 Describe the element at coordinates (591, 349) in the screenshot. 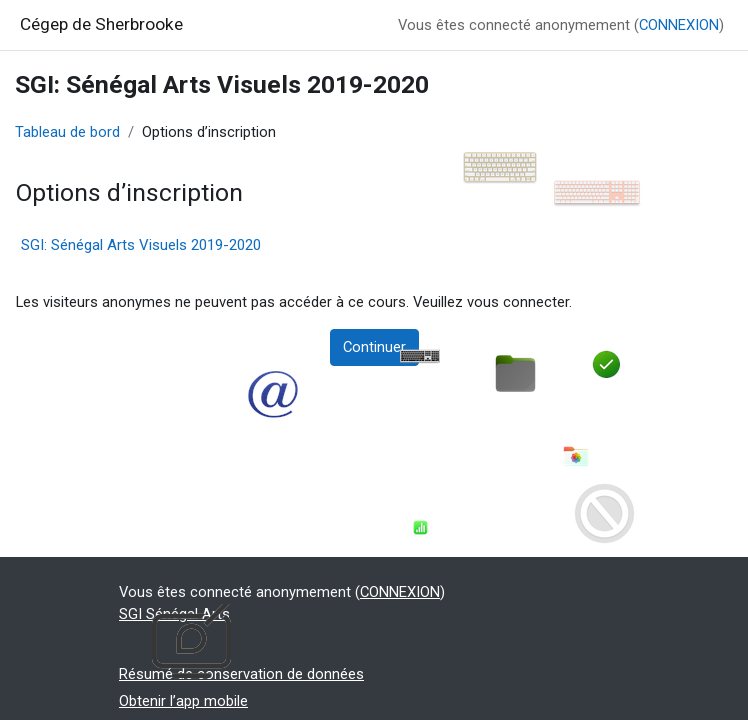

I see `indicates a successfully completed action` at that location.